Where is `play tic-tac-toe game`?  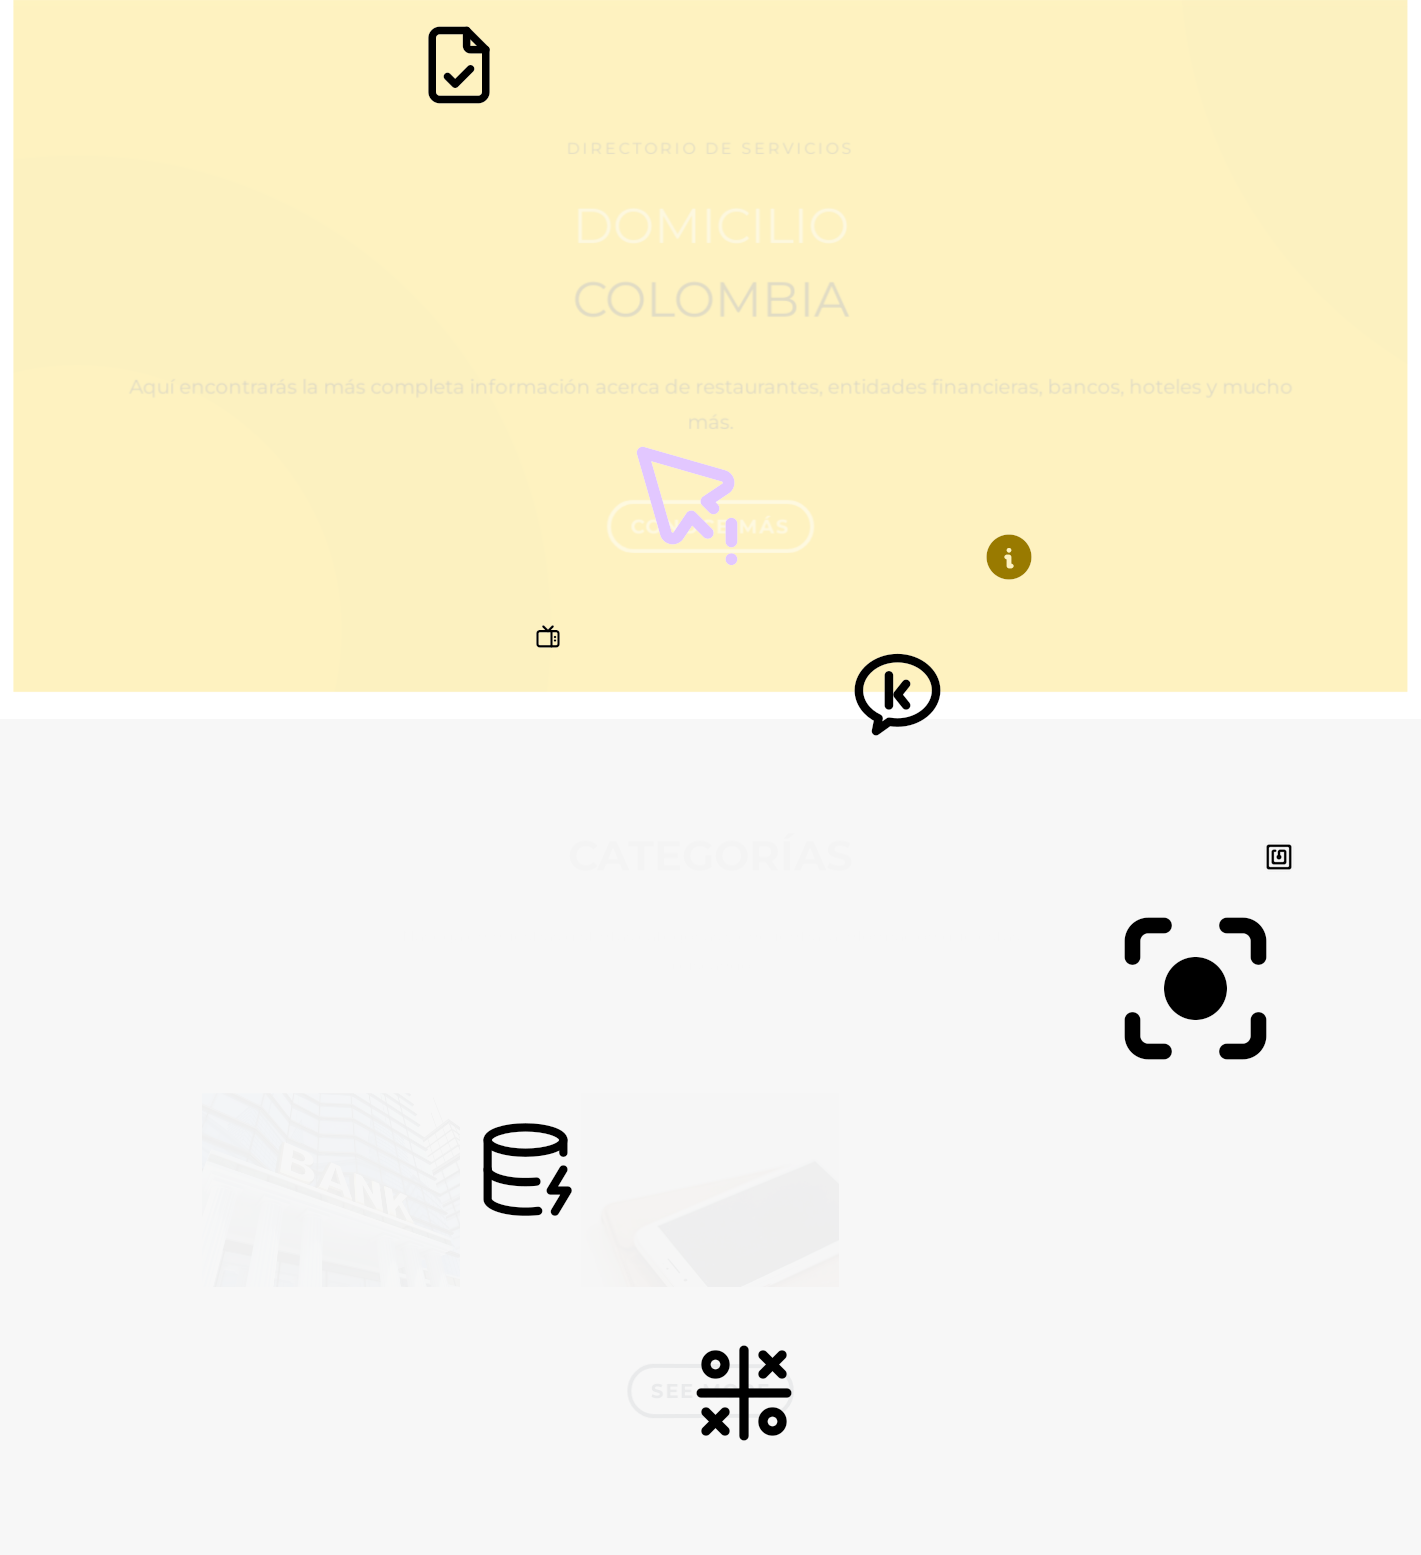
play tic-tac-toe game is located at coordinates (744, 1393).